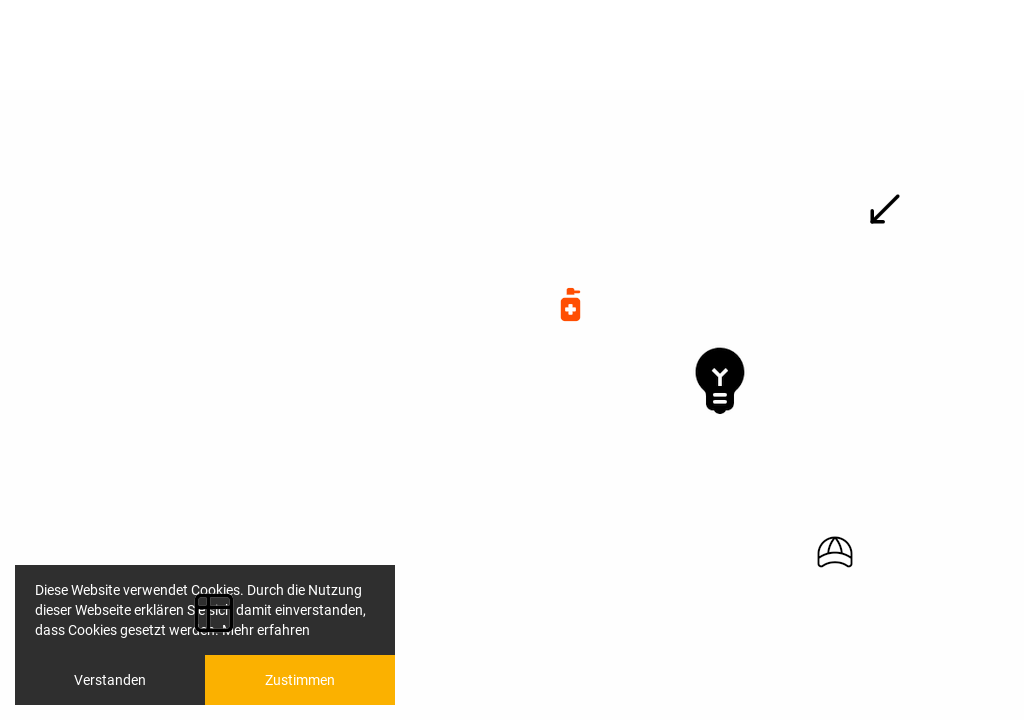 This screenshot has height=720, width=1024. Describe the element at coordinates (885, 209) in the screenshot. I see `move item to the bottom-left corner` at that location.